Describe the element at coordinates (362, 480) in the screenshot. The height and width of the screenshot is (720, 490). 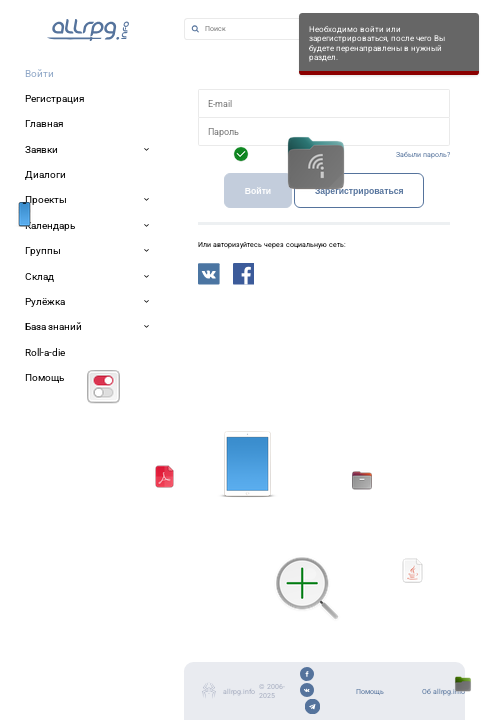
I see `open the file manager application` at that location.